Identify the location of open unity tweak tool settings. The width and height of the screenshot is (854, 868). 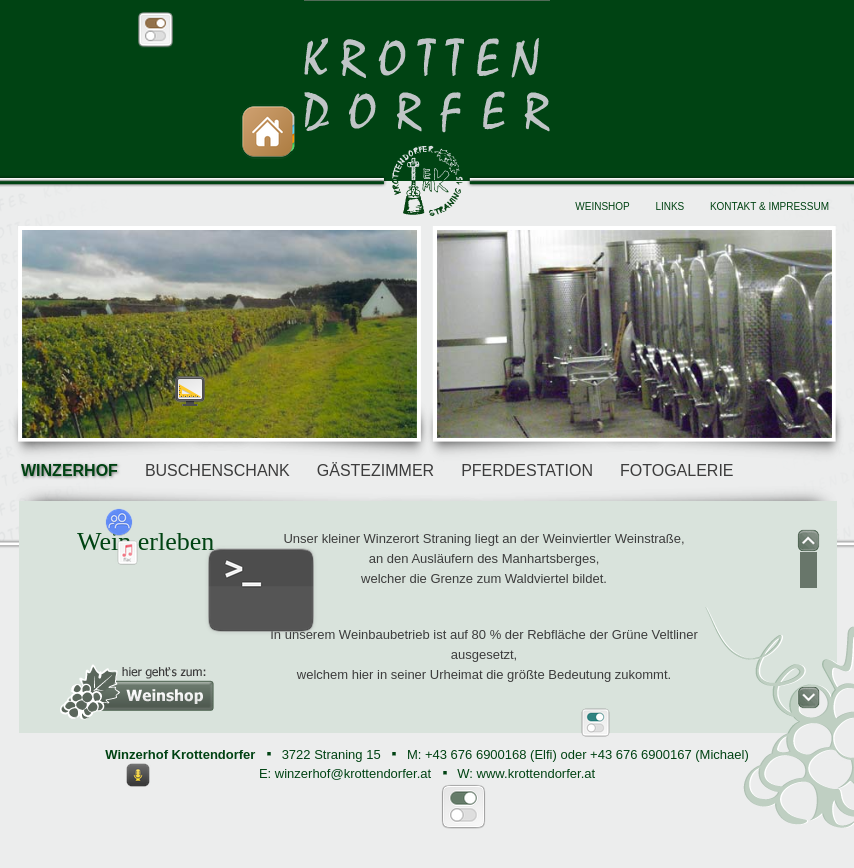
(155, 29).